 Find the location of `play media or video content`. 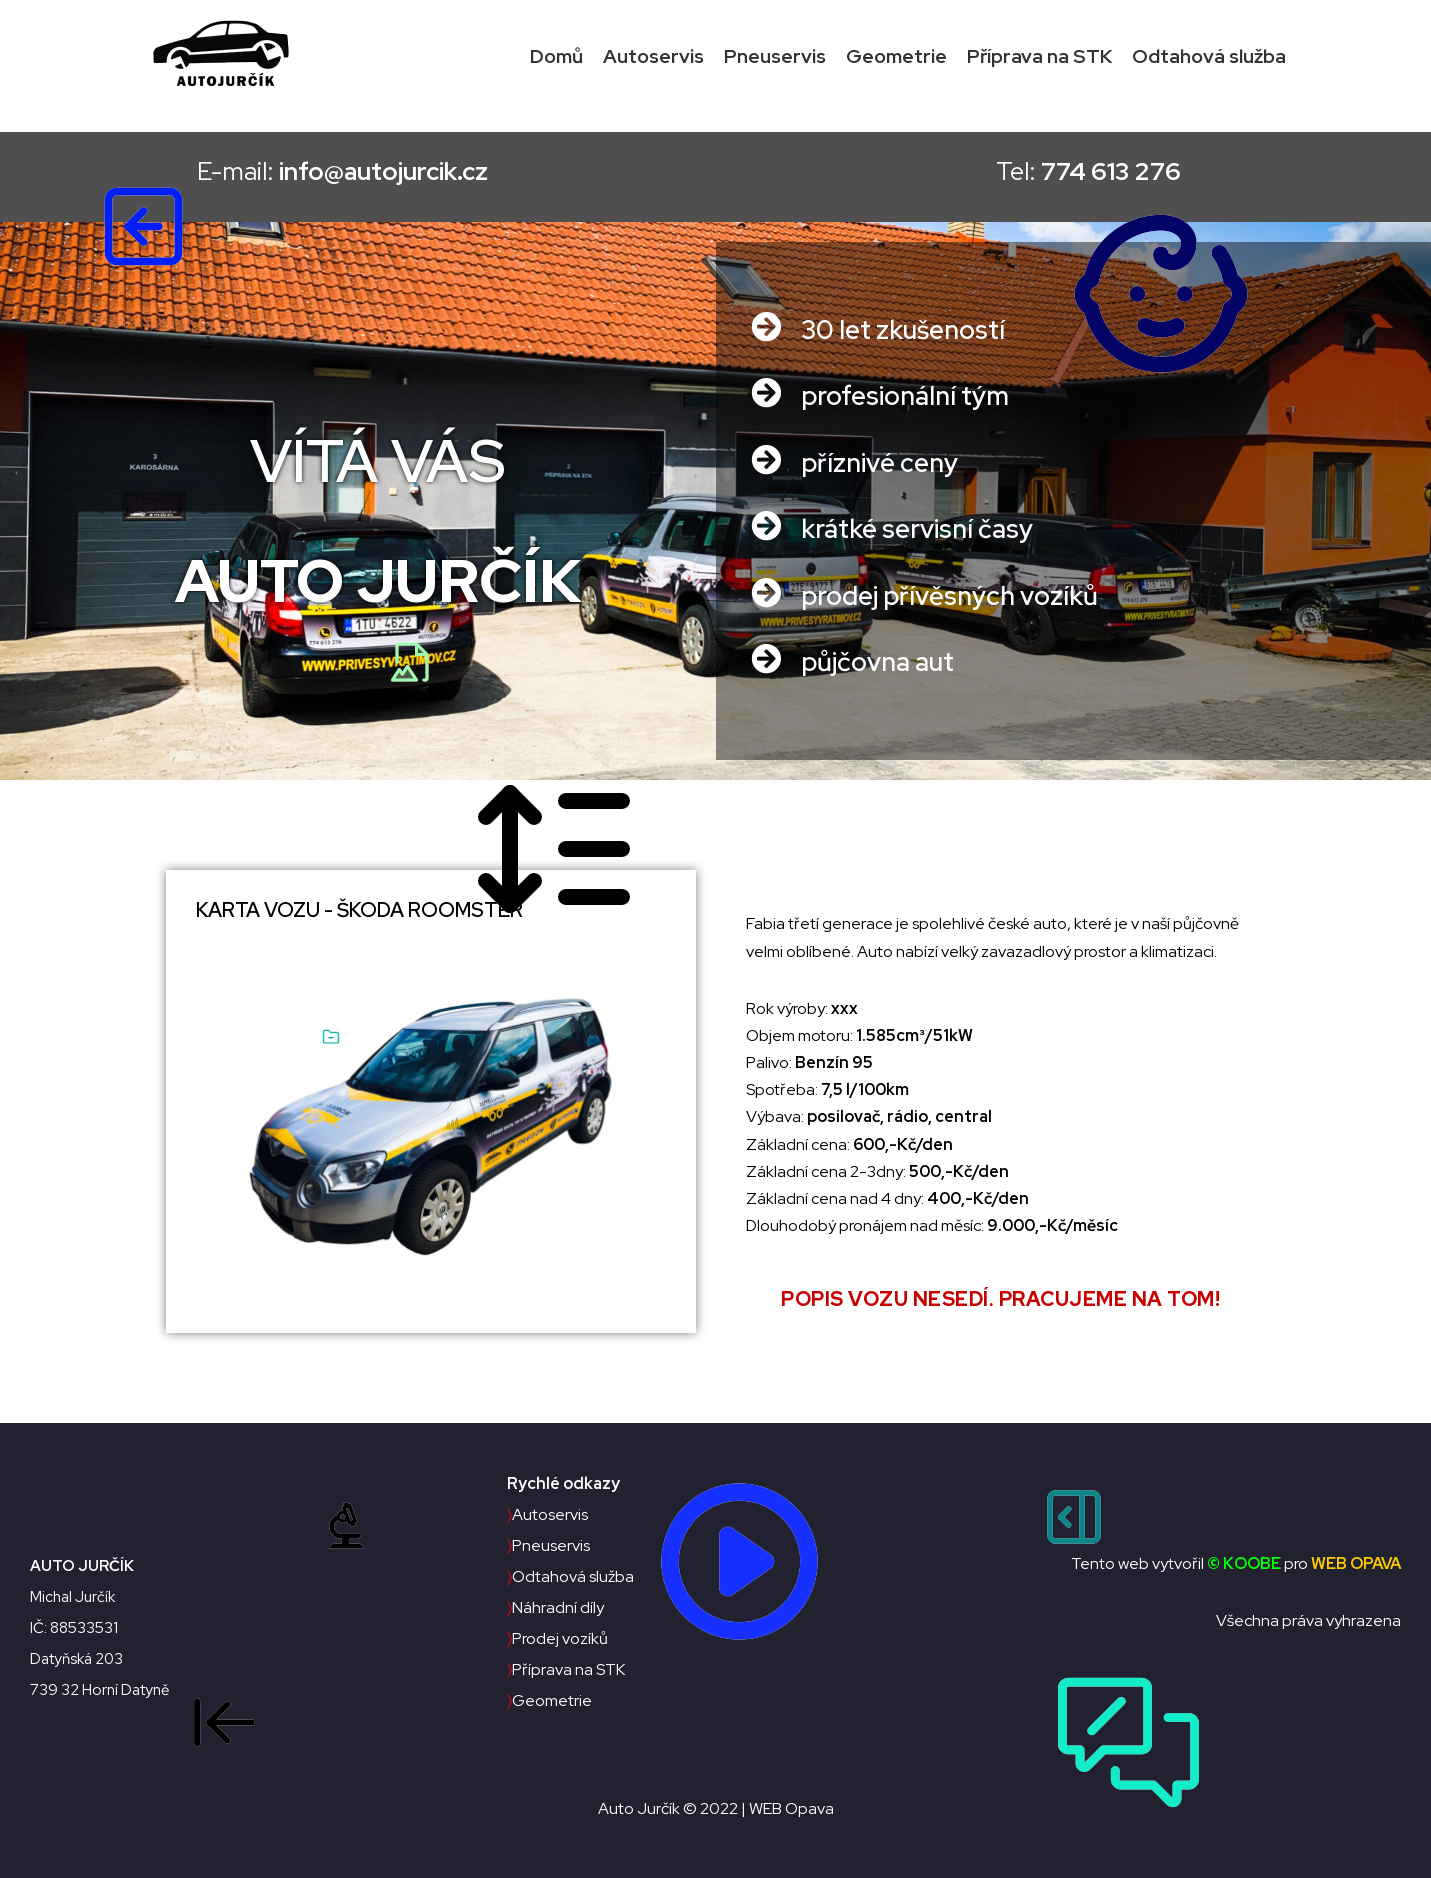

play media or video content is located at coordinates (739, 1561).